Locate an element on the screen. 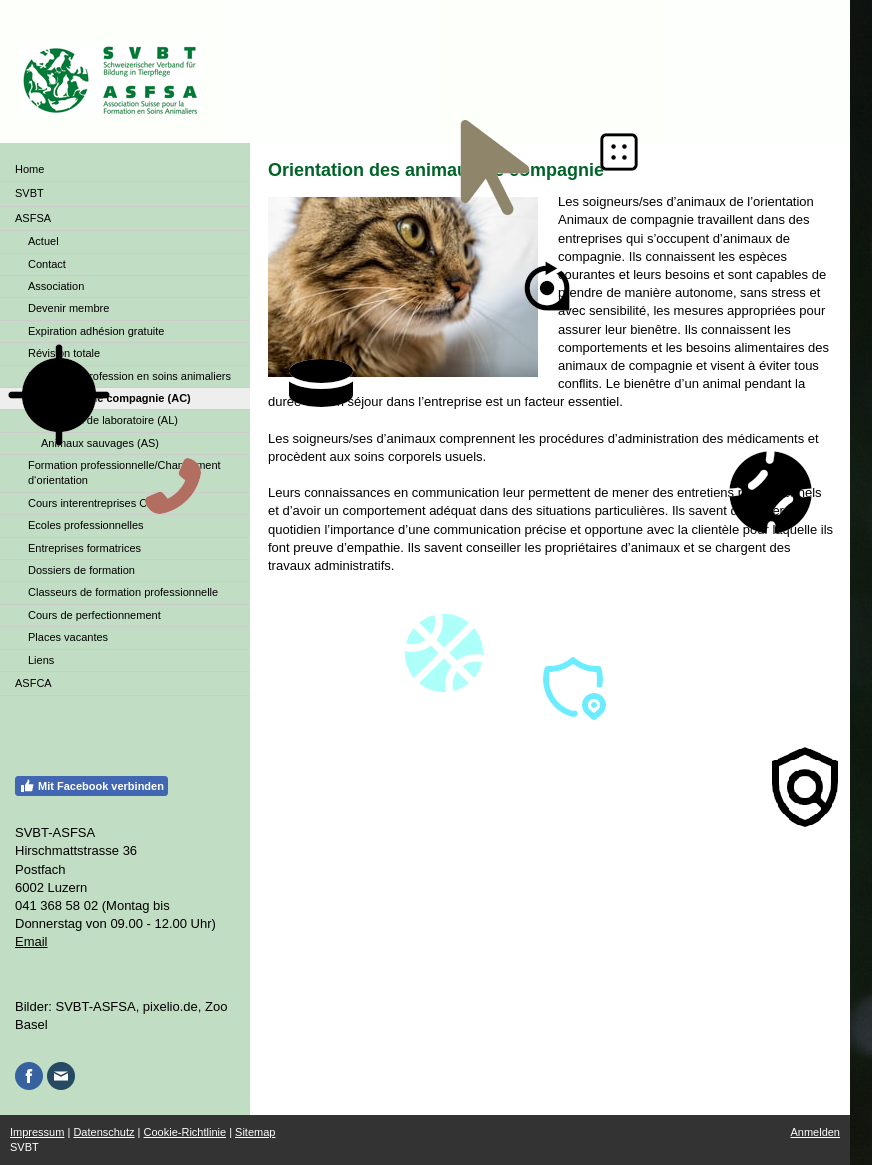  rev.com logo - access transcription and captioning services is located at coordinates (547, 286).